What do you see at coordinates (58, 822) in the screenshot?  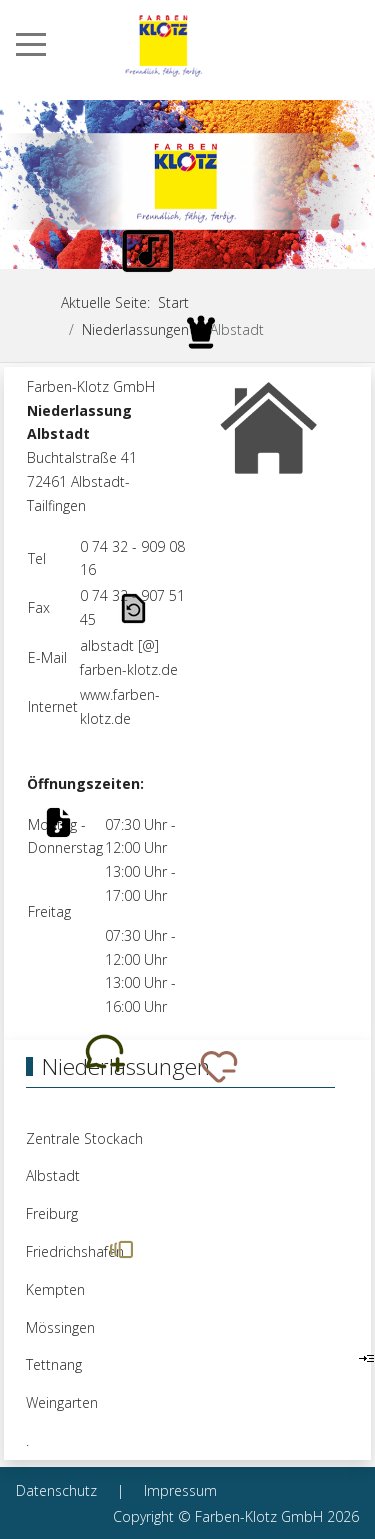 I see `open a function or script file` at bounding box center [58, 822].